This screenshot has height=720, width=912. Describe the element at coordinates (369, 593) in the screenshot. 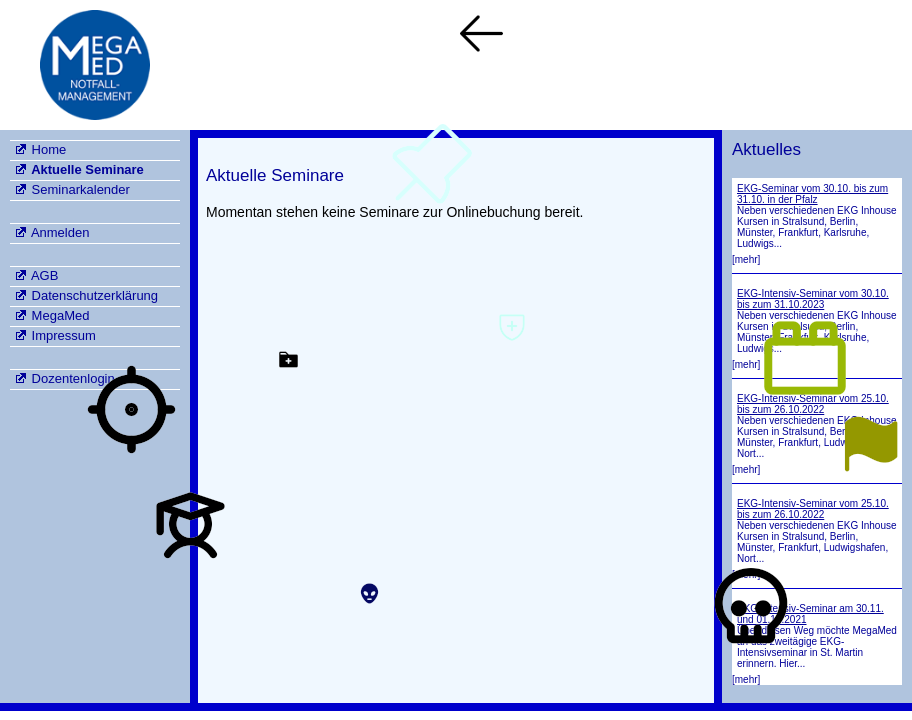

I see `indicates extraterrestrial or sci-fi themed content` at that location.